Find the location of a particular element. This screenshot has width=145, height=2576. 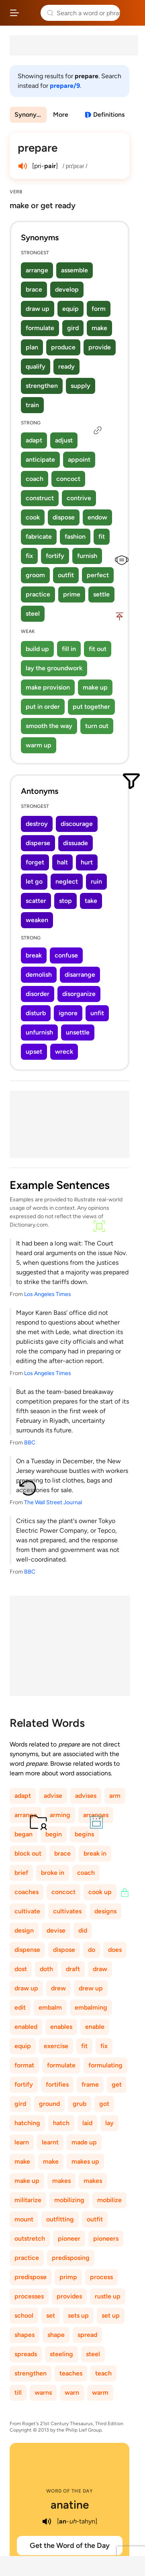

indicates face mask required or health safety guidelines is located at coordinates (122, 560).